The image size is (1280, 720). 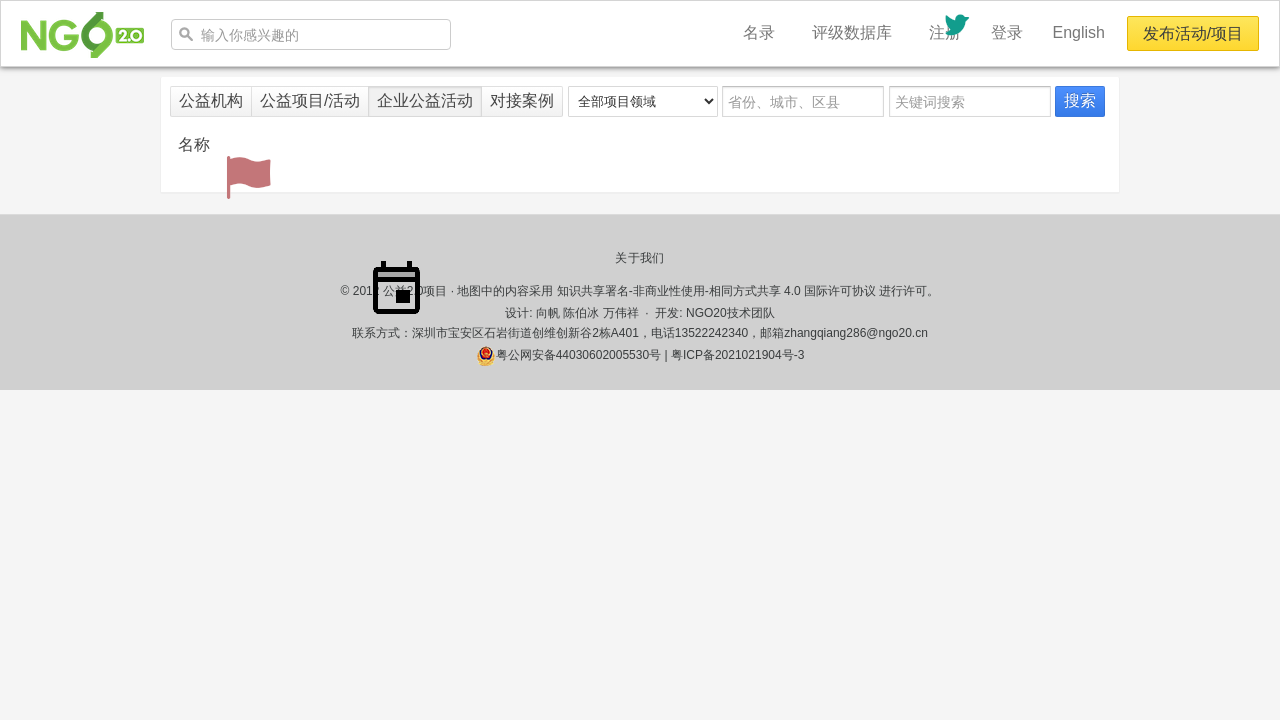 What do you see at coordinates (396, 287) in the screenshot?
I see `view calendar events` at bounding box center [396, 287].